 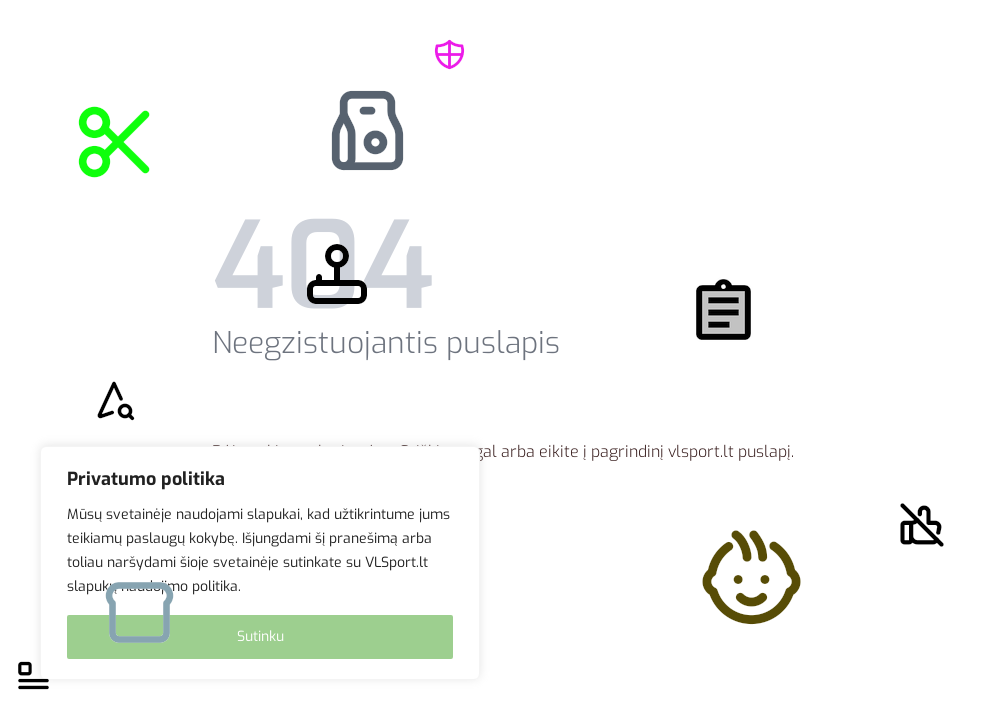 What do you see at coordinates (723, 312) in the screenshot?
I see `view assigned tasks or assignments` at bounding box center [723, 312].